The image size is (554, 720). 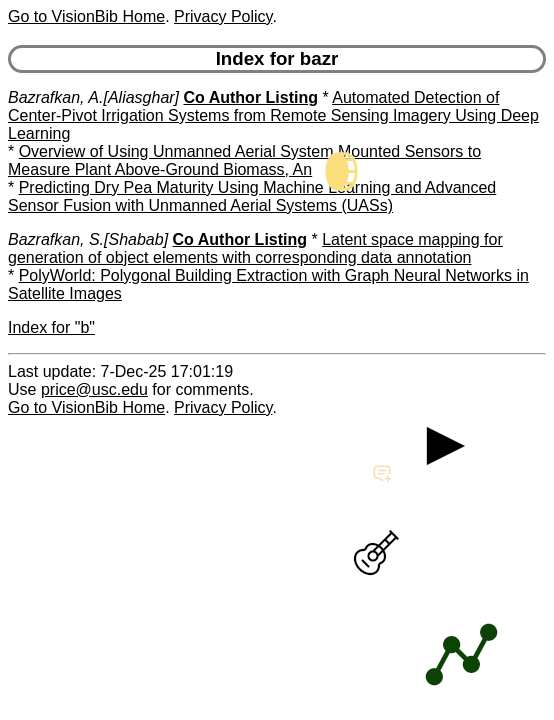 I want to click on view connected data points or analytics, so click(x=461, y=654).